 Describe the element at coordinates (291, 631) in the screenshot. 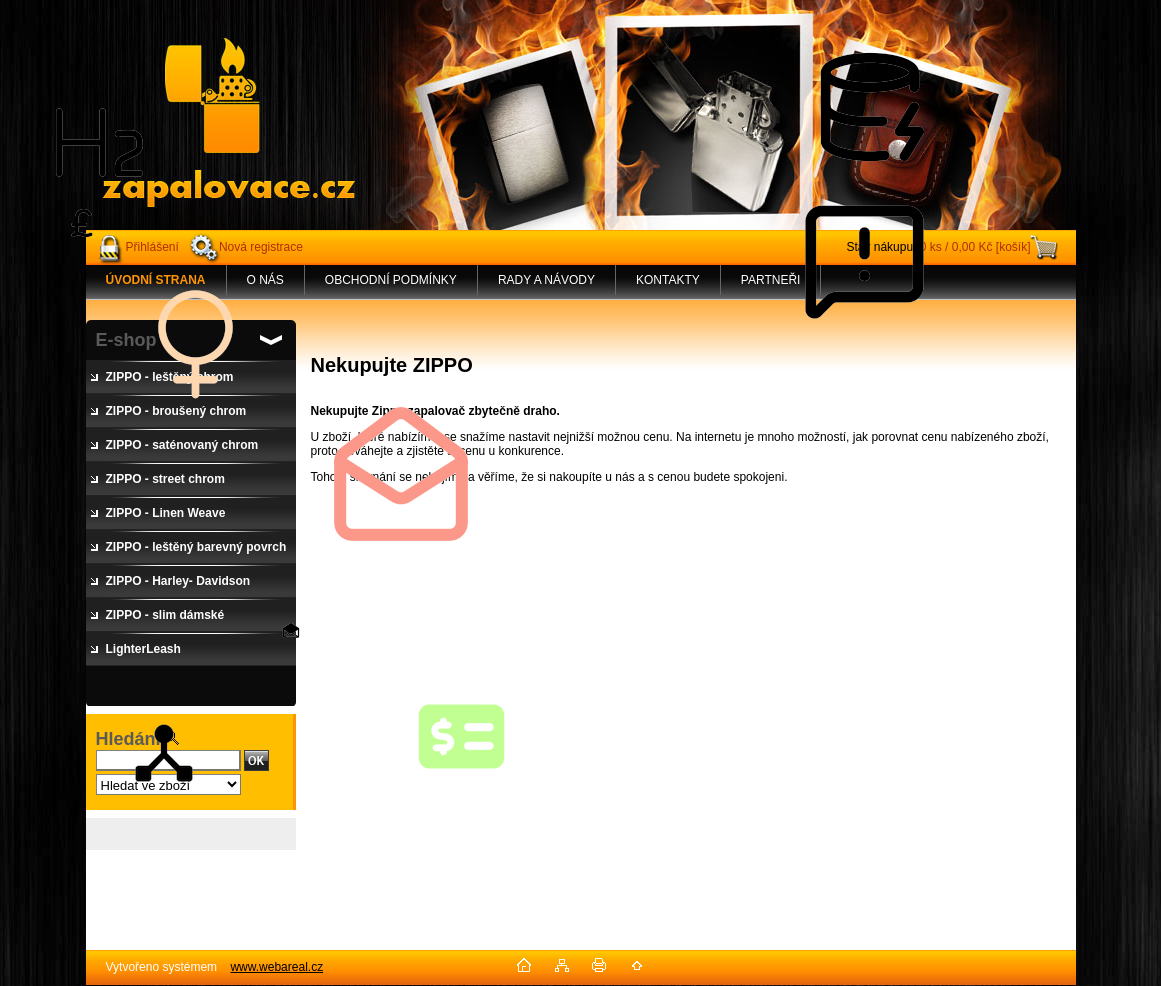

I see `view an opened or read email message` at that location.